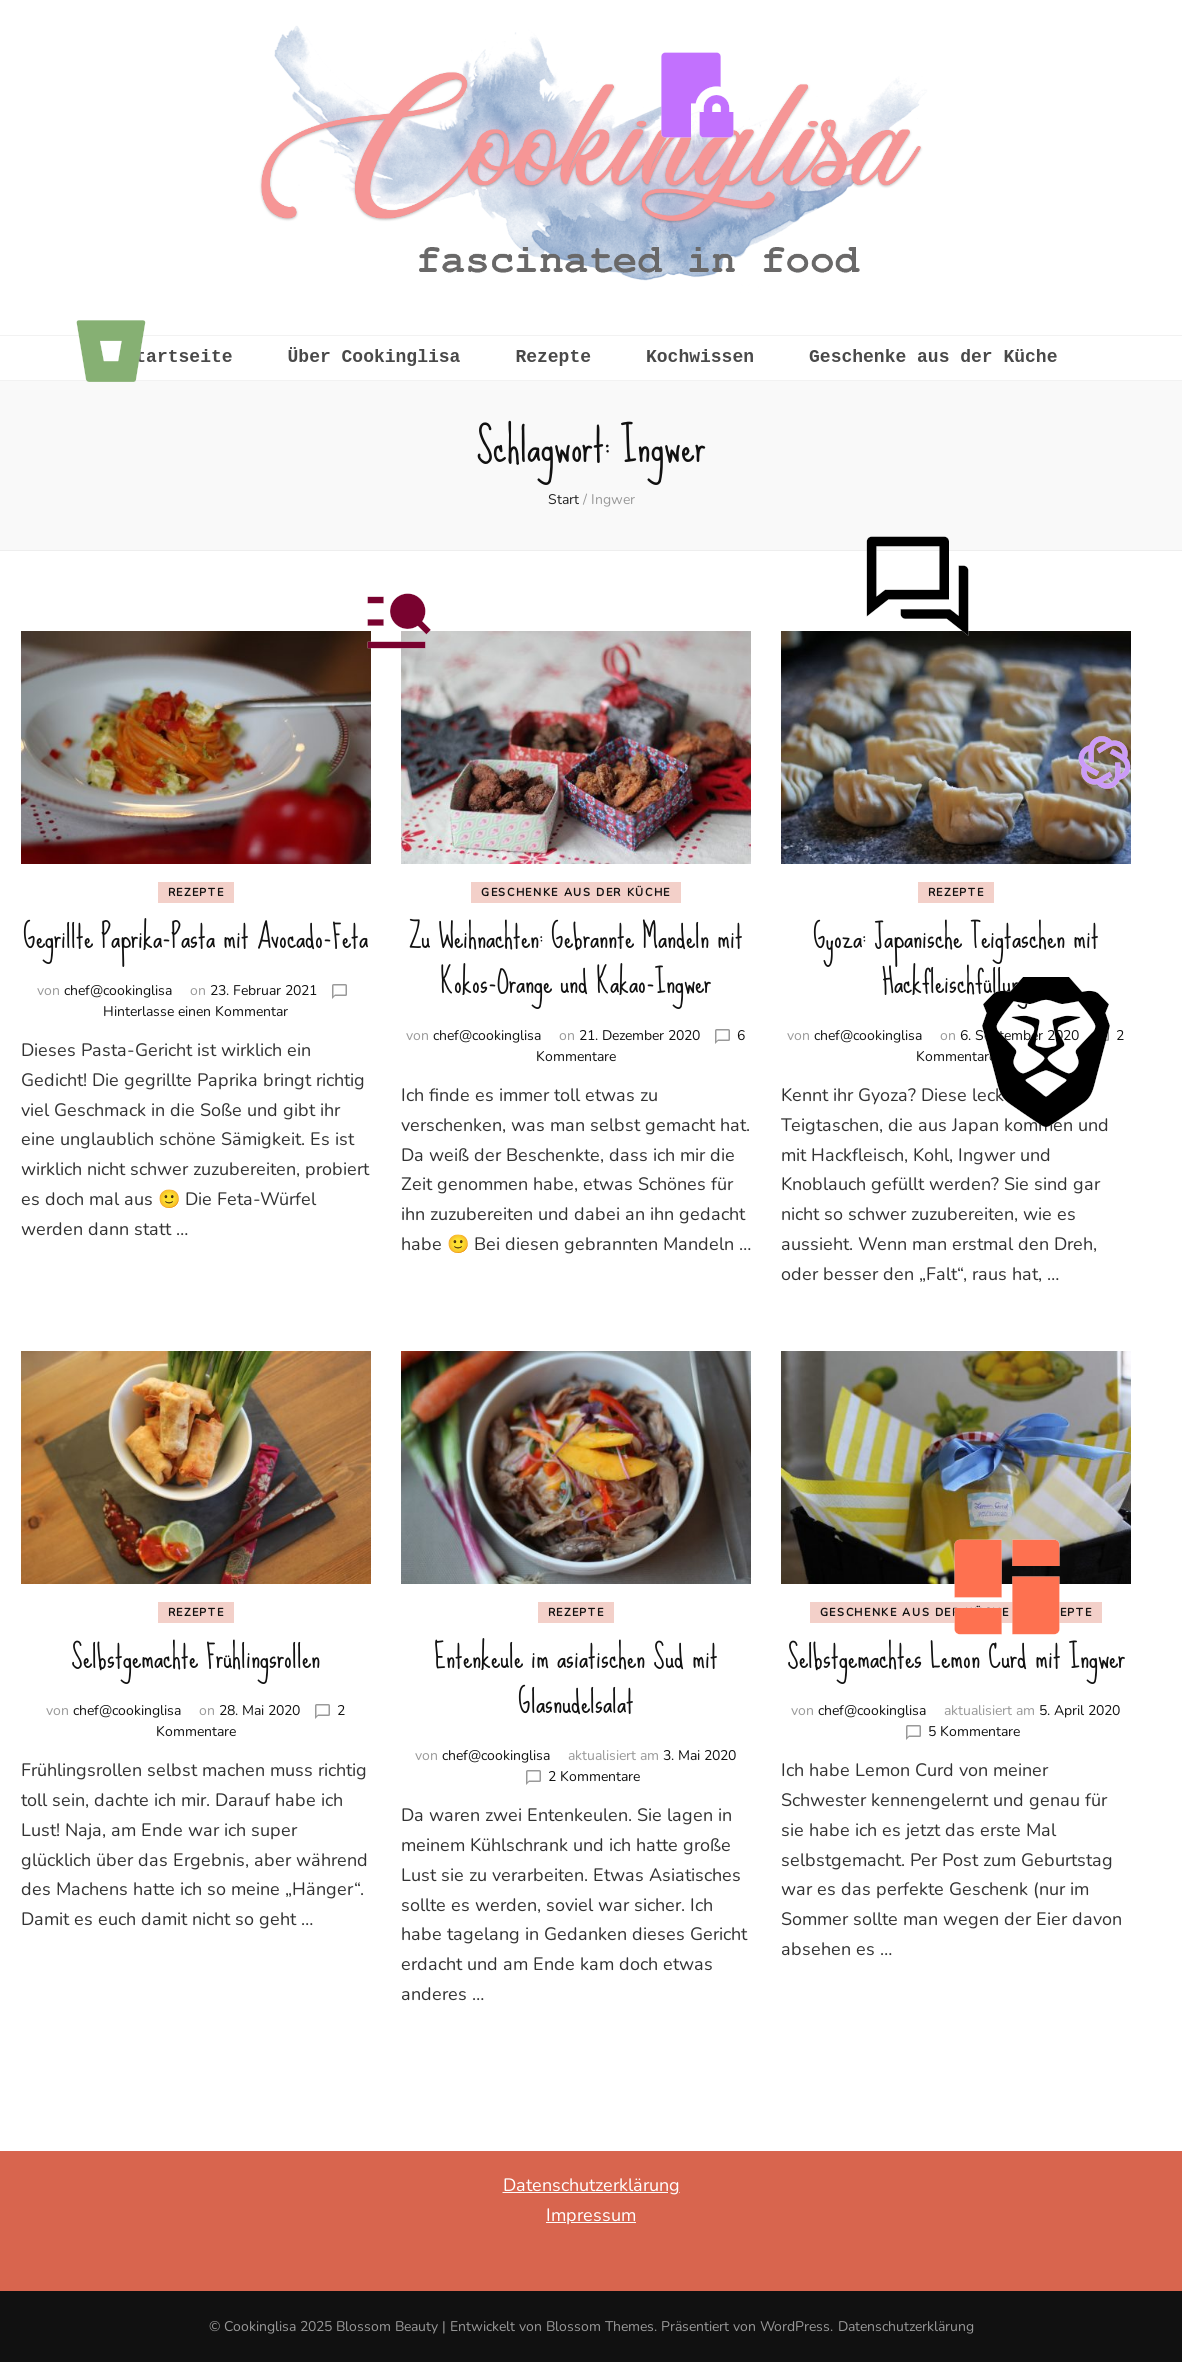  What do you see at coordinates (1046, 1052) in the screenshot?
I see `open brave browser` at bounding box center [1046, 1052].